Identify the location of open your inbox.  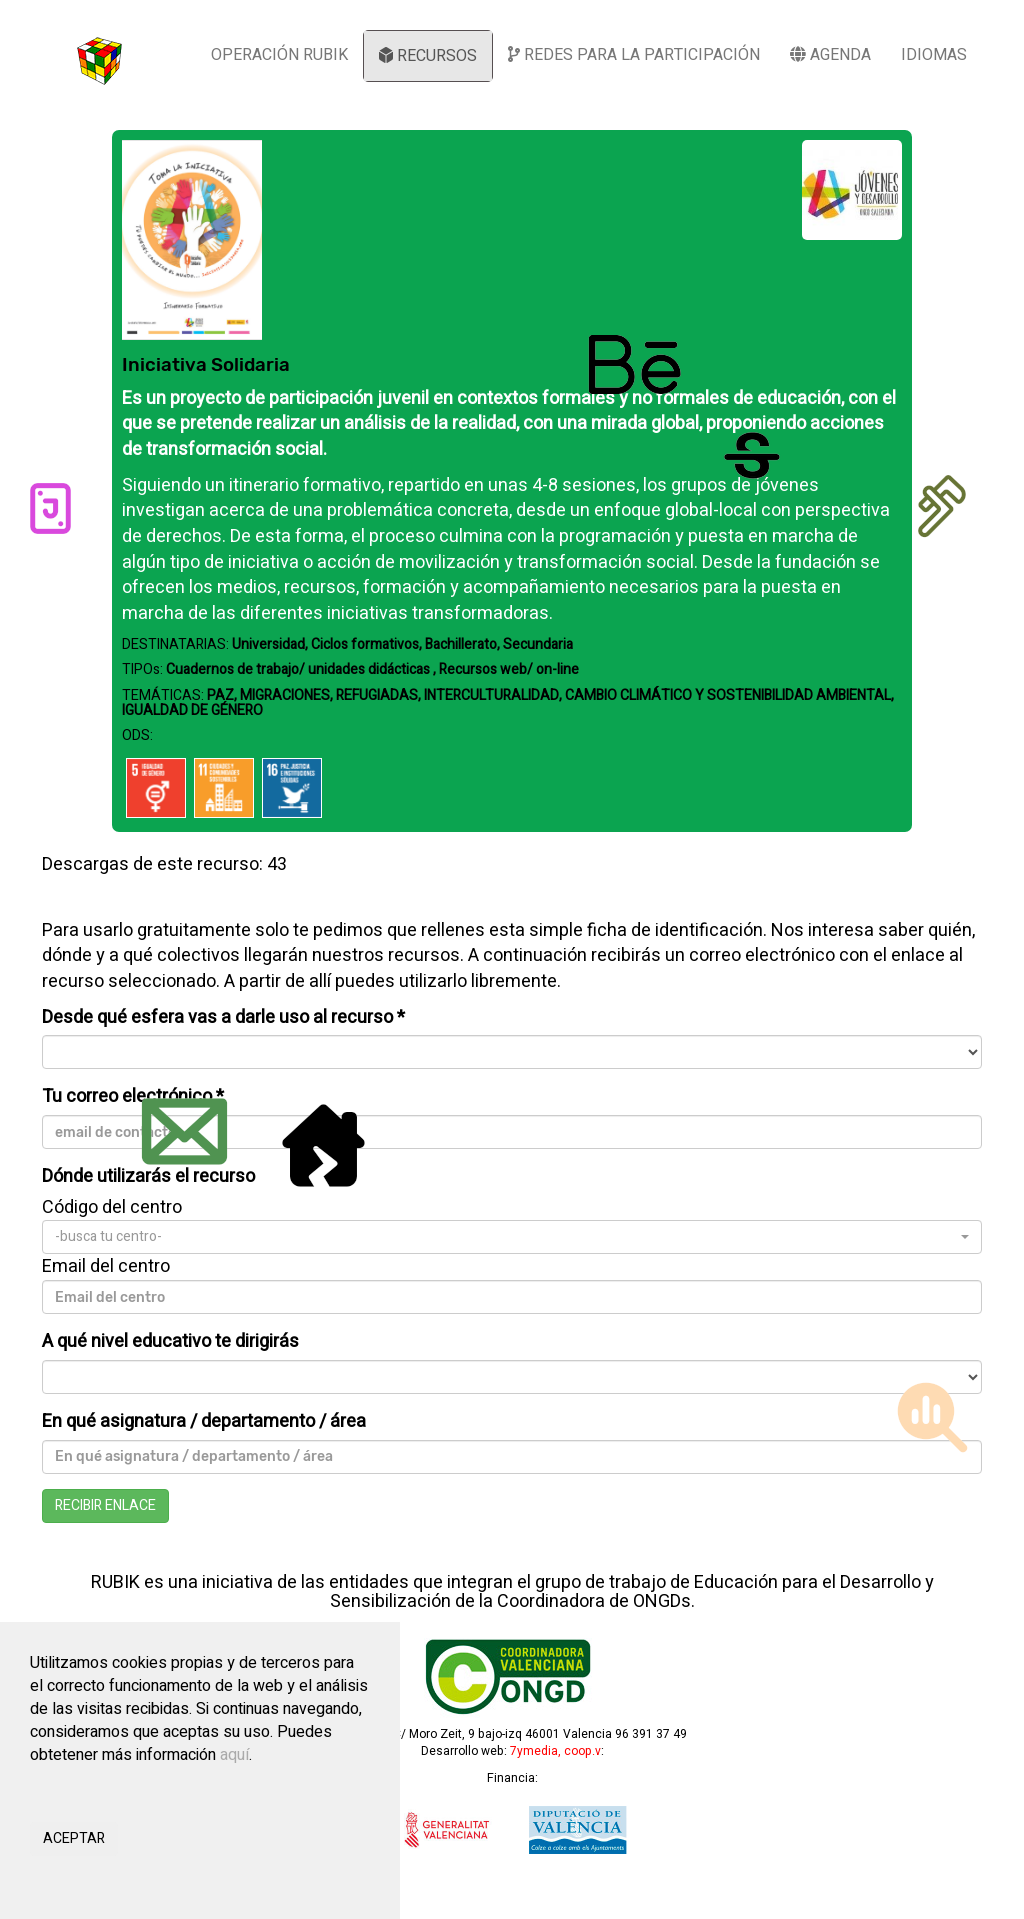
(184, 1131).